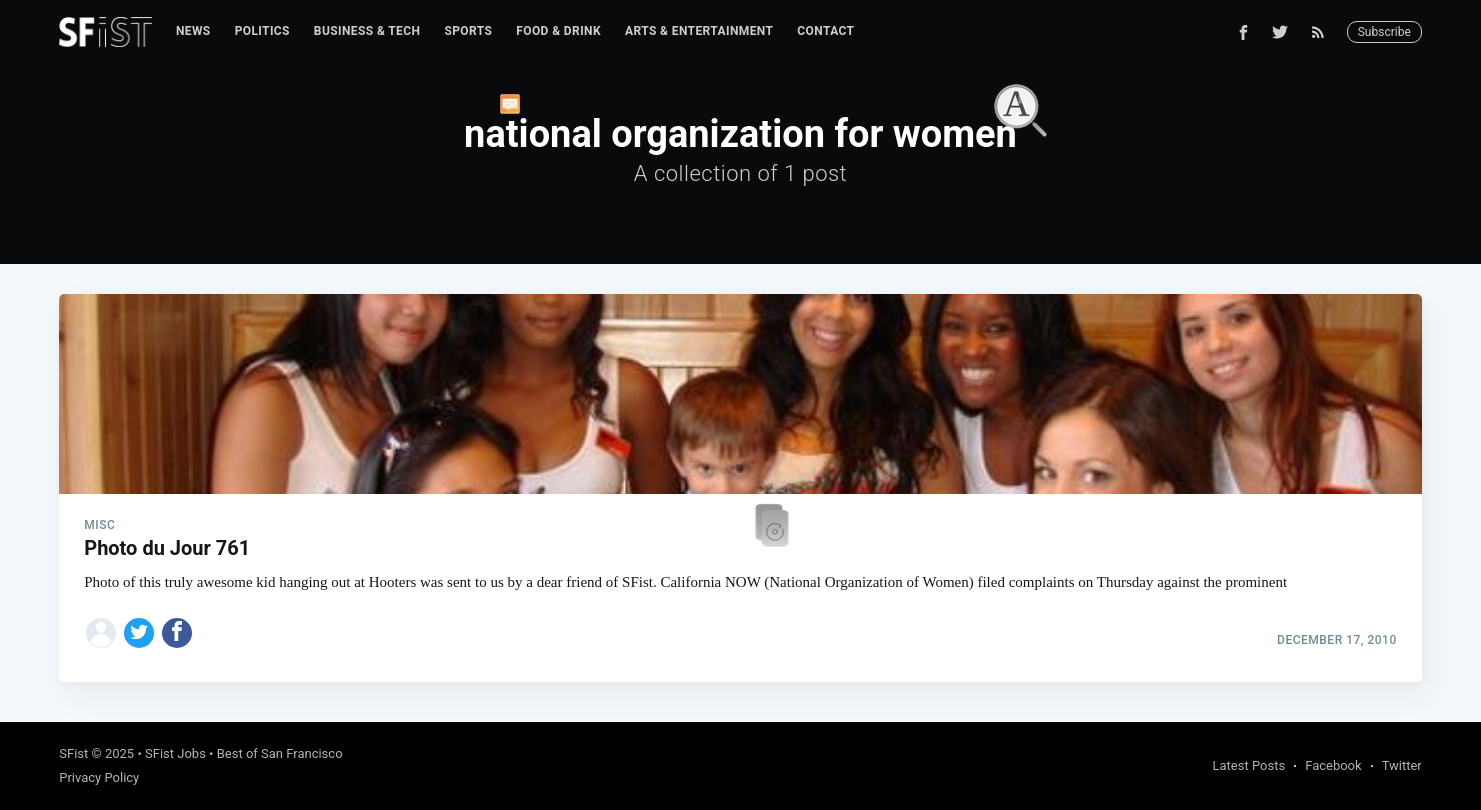  I want to click on search for text or content, so click(1020, 110).